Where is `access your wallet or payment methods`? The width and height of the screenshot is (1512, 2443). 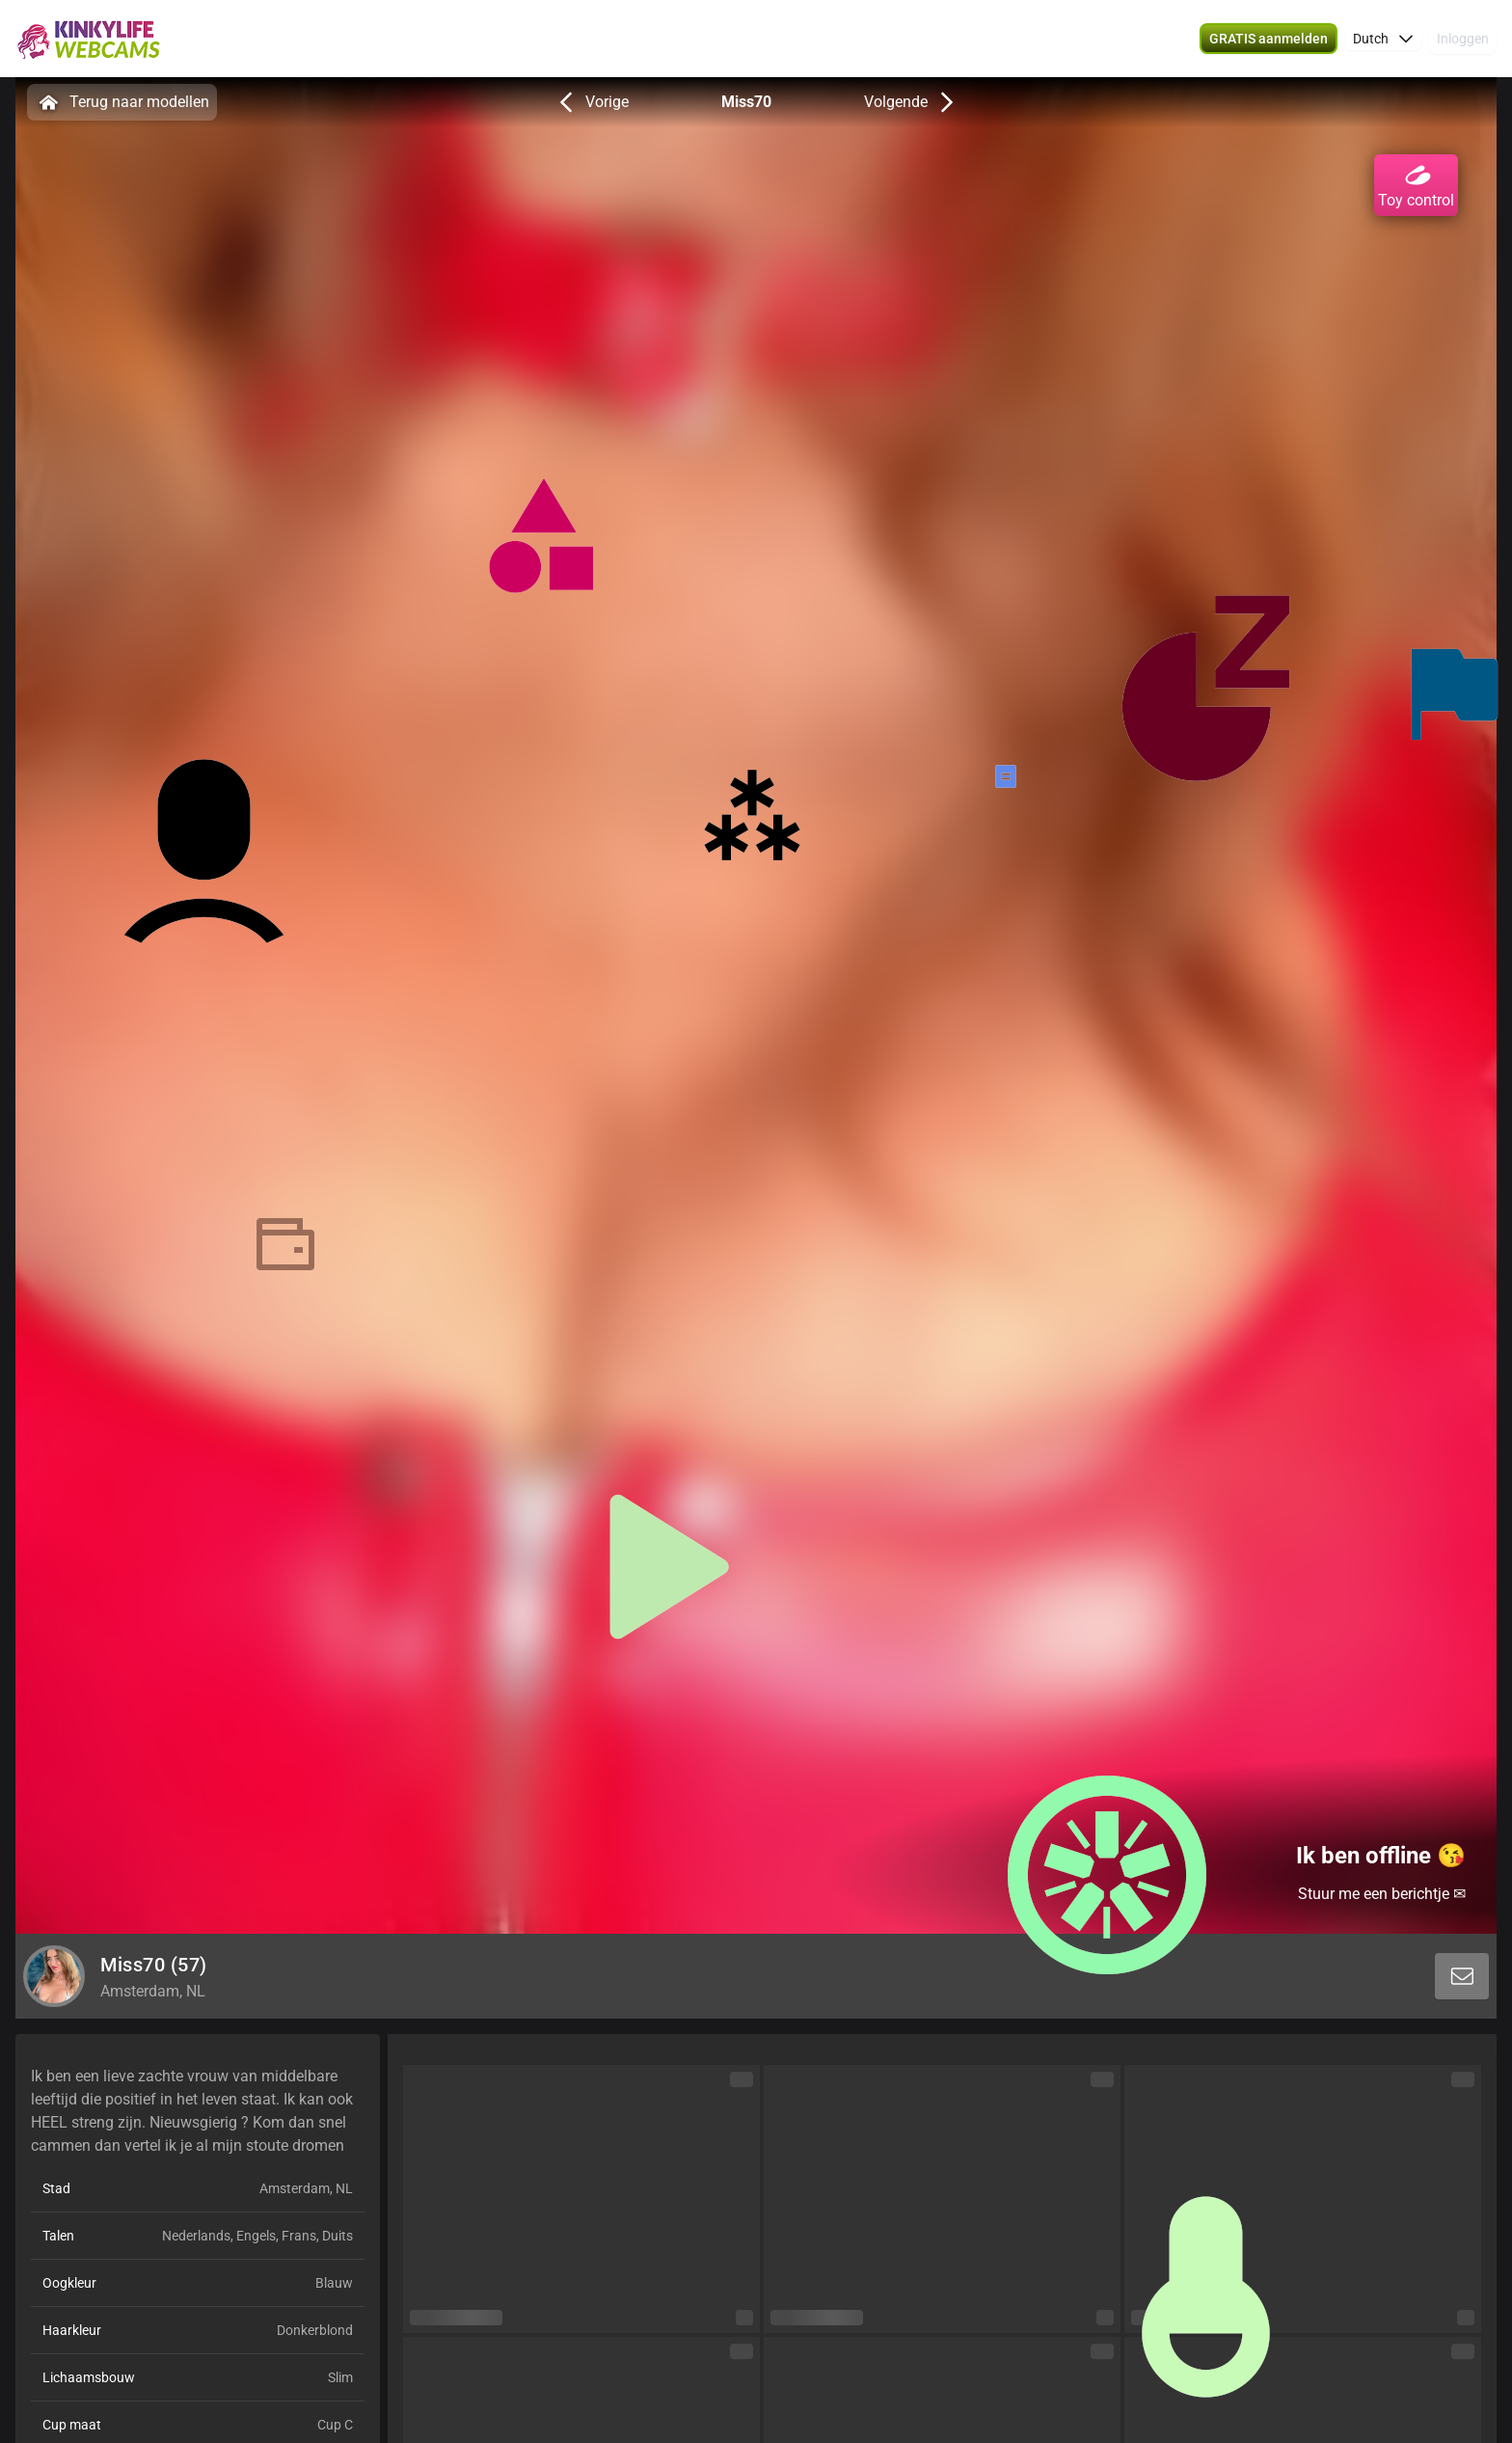
access your wallet or payment methods is located at coordinates (285, 1244).